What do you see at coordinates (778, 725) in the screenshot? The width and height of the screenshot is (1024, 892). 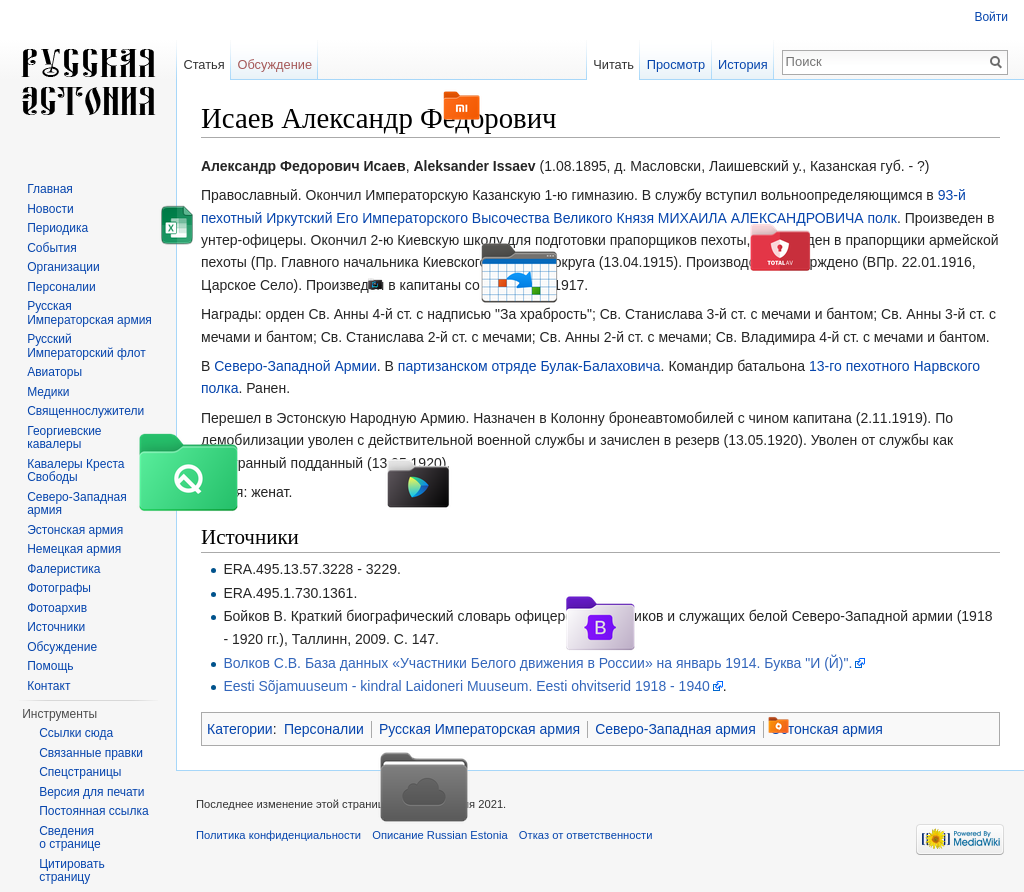 I see `open Origin game library folder` at bounding box center [778, 725].